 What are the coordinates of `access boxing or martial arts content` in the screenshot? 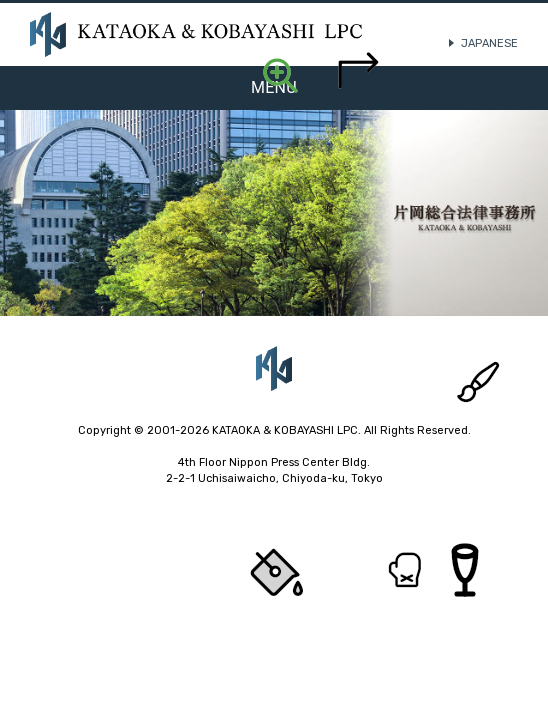 It's located at (405, 570).